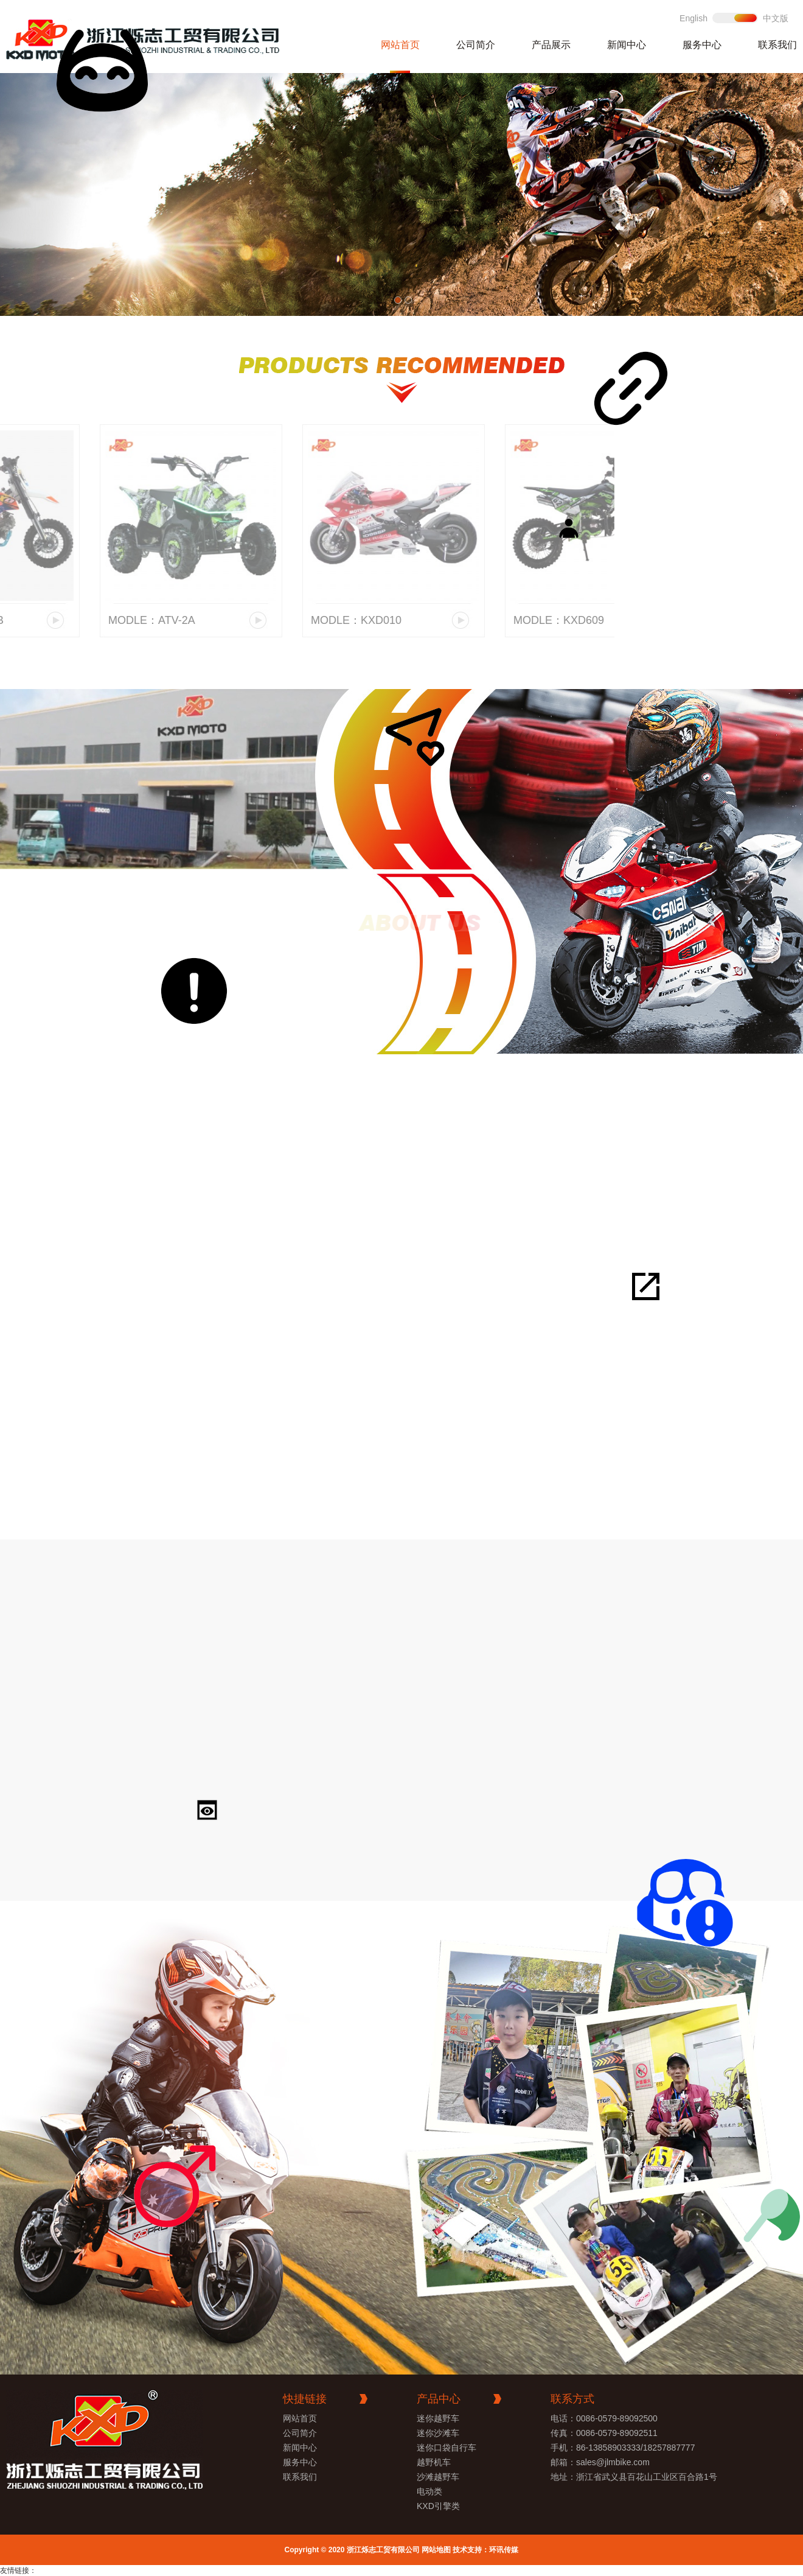 This screenshot has height=2576, width=803. Describe the element at coordinates (630, 389) in the screenshot. I see `copy or share a link` at that location.